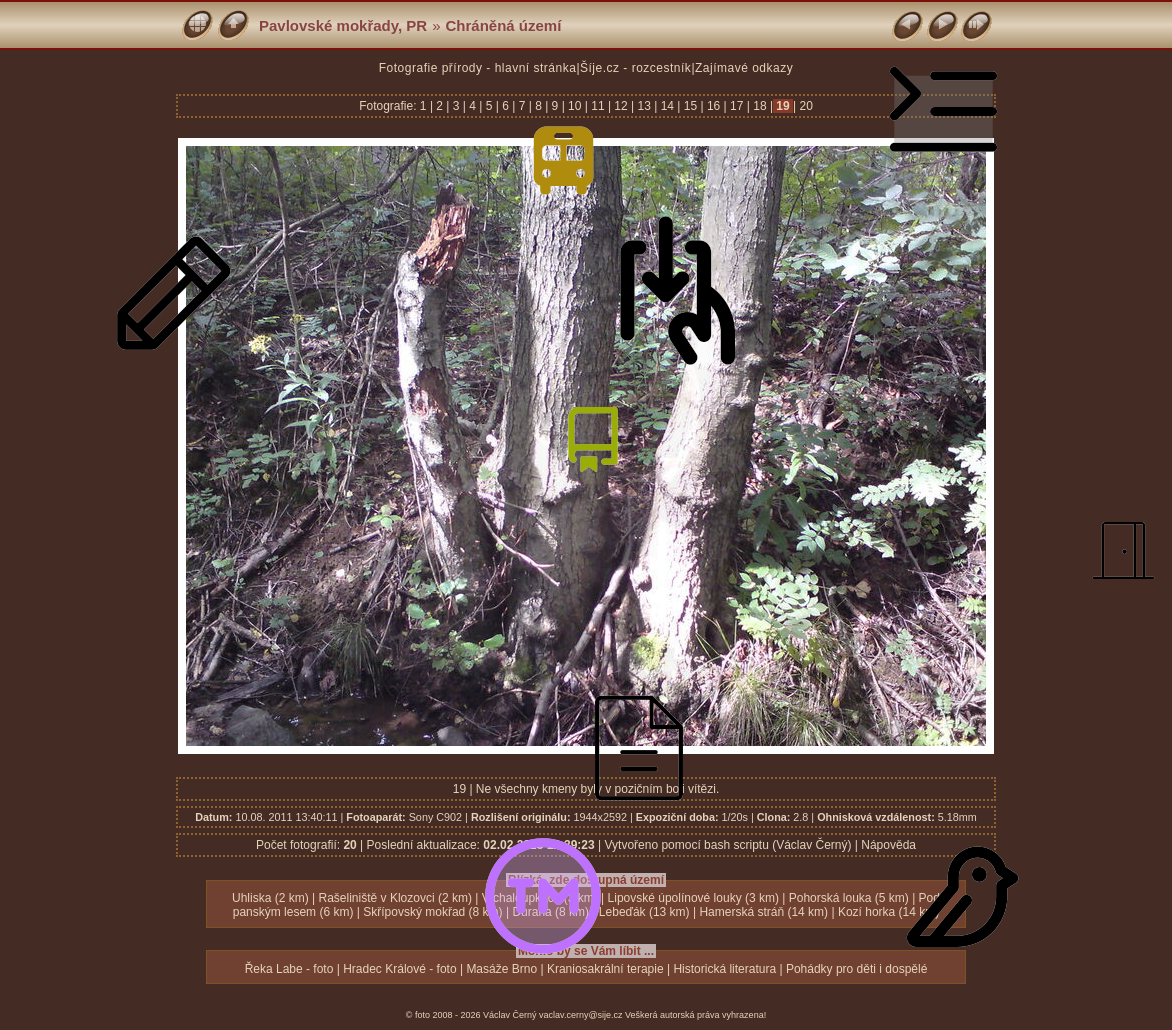 The height and width of the screenshot is (1030, 1172). What do you see at coordinates (171, 295) in the screenshot?
I see `edit or modify content` at bounding box center [171, 295].